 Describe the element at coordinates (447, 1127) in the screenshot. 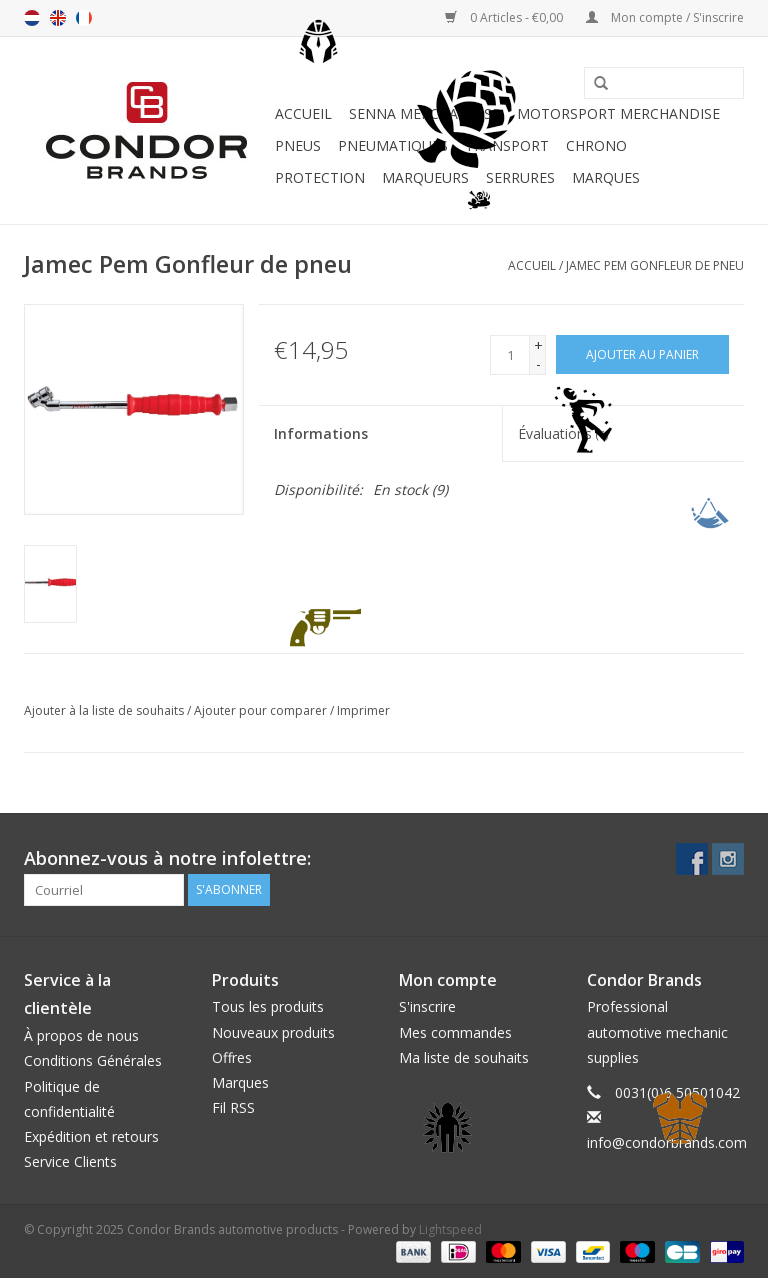

I see `activate frost aura ability` at that location.